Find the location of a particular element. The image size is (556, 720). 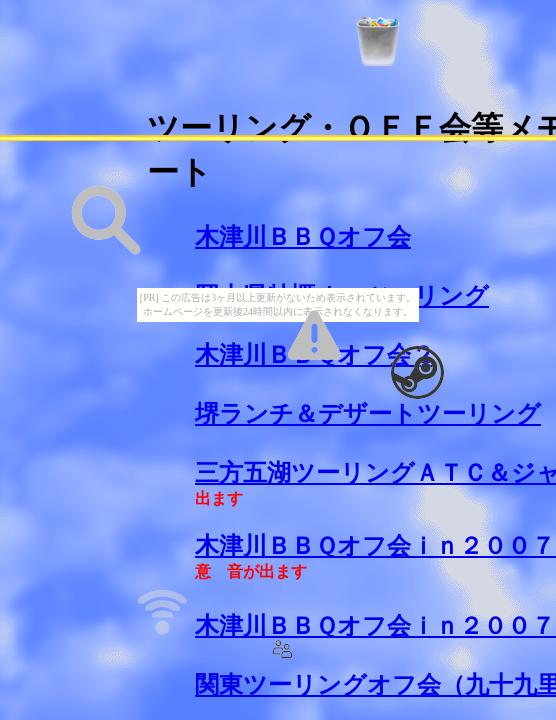

trash bin containing items ready to be emptied is located at coordinates (378, 42).